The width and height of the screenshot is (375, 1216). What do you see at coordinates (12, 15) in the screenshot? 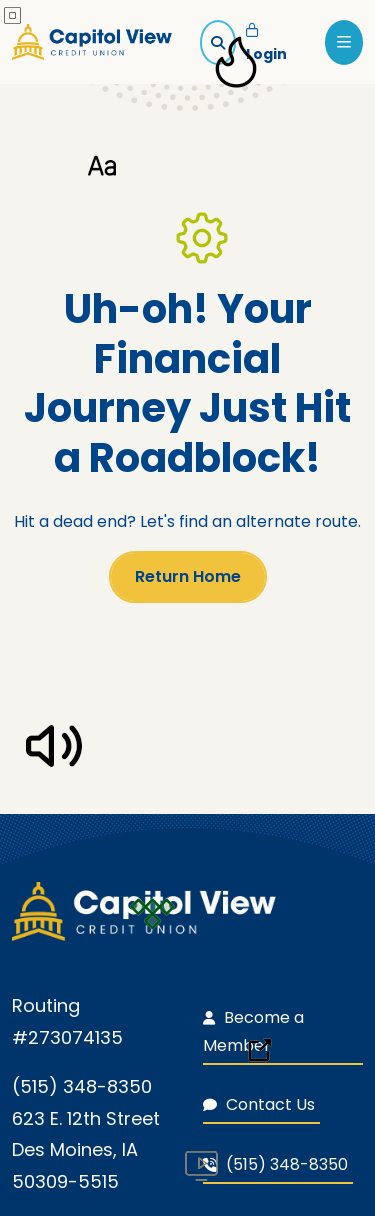
I see `view app or brand logo` at bounding box center [12, 15].